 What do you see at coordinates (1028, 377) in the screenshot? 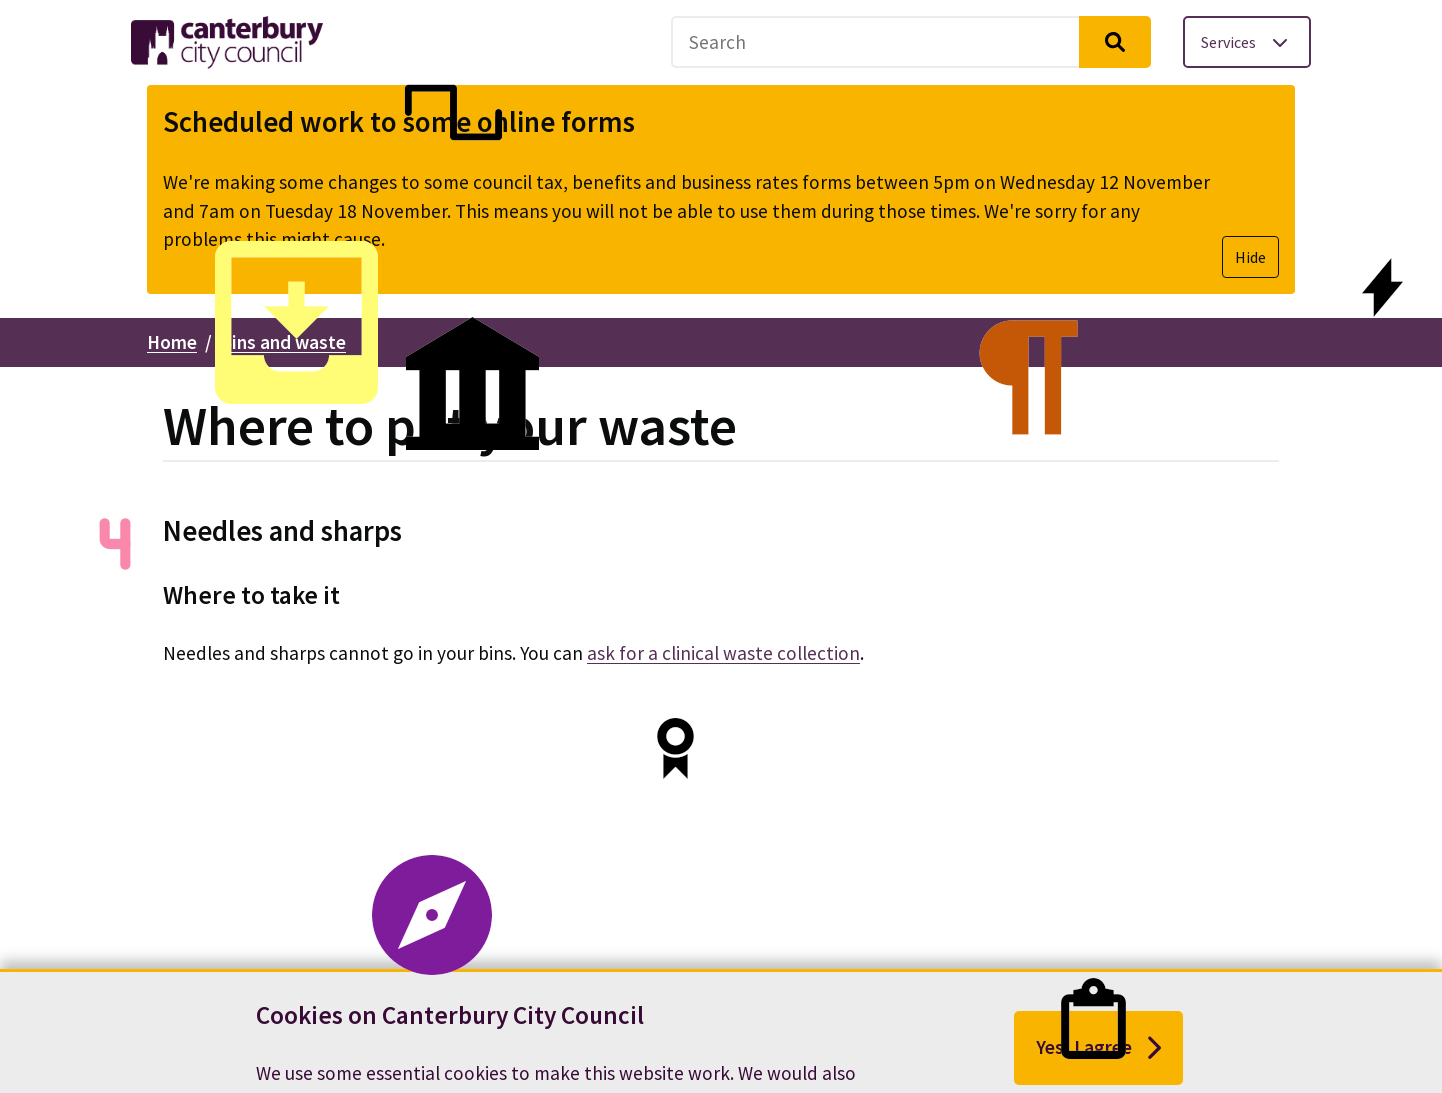
I see `toggle paragraph formatting options` at bounding box center [1028, 377].